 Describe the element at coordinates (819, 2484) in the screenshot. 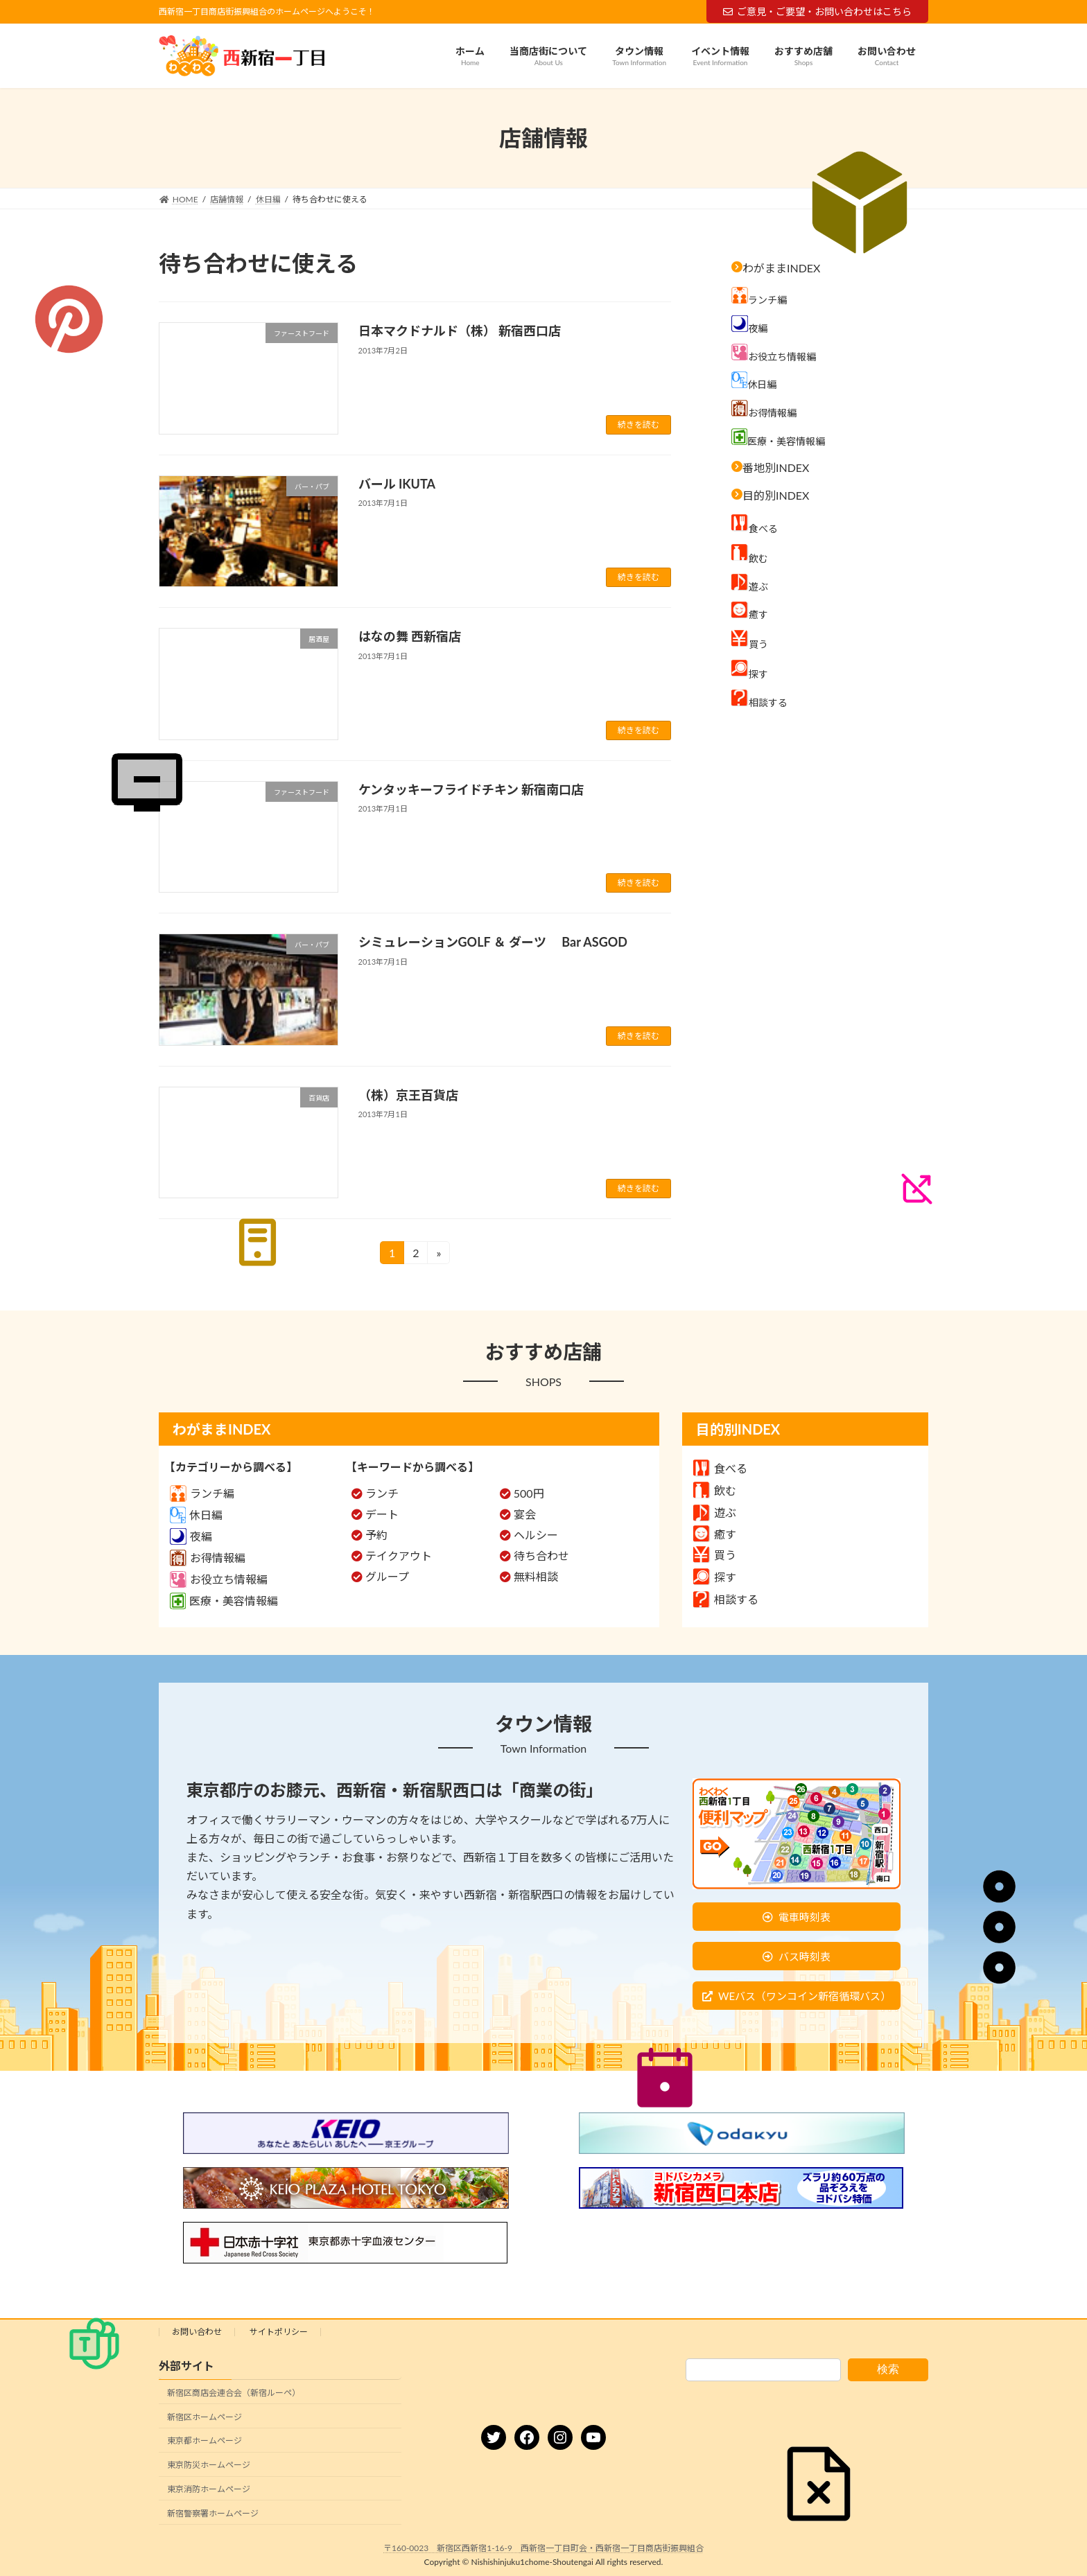

I see `delete or remove a file` at that location.